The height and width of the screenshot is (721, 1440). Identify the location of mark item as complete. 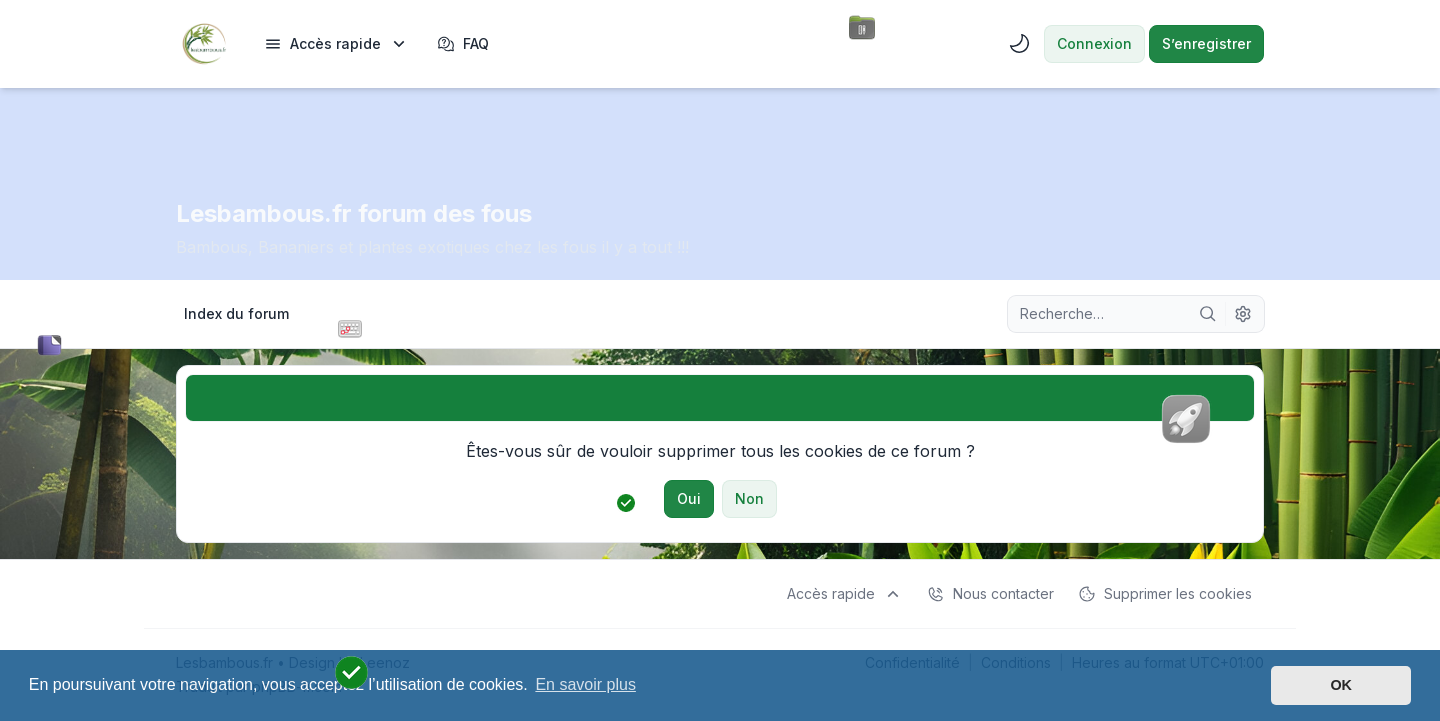
(626, 503).